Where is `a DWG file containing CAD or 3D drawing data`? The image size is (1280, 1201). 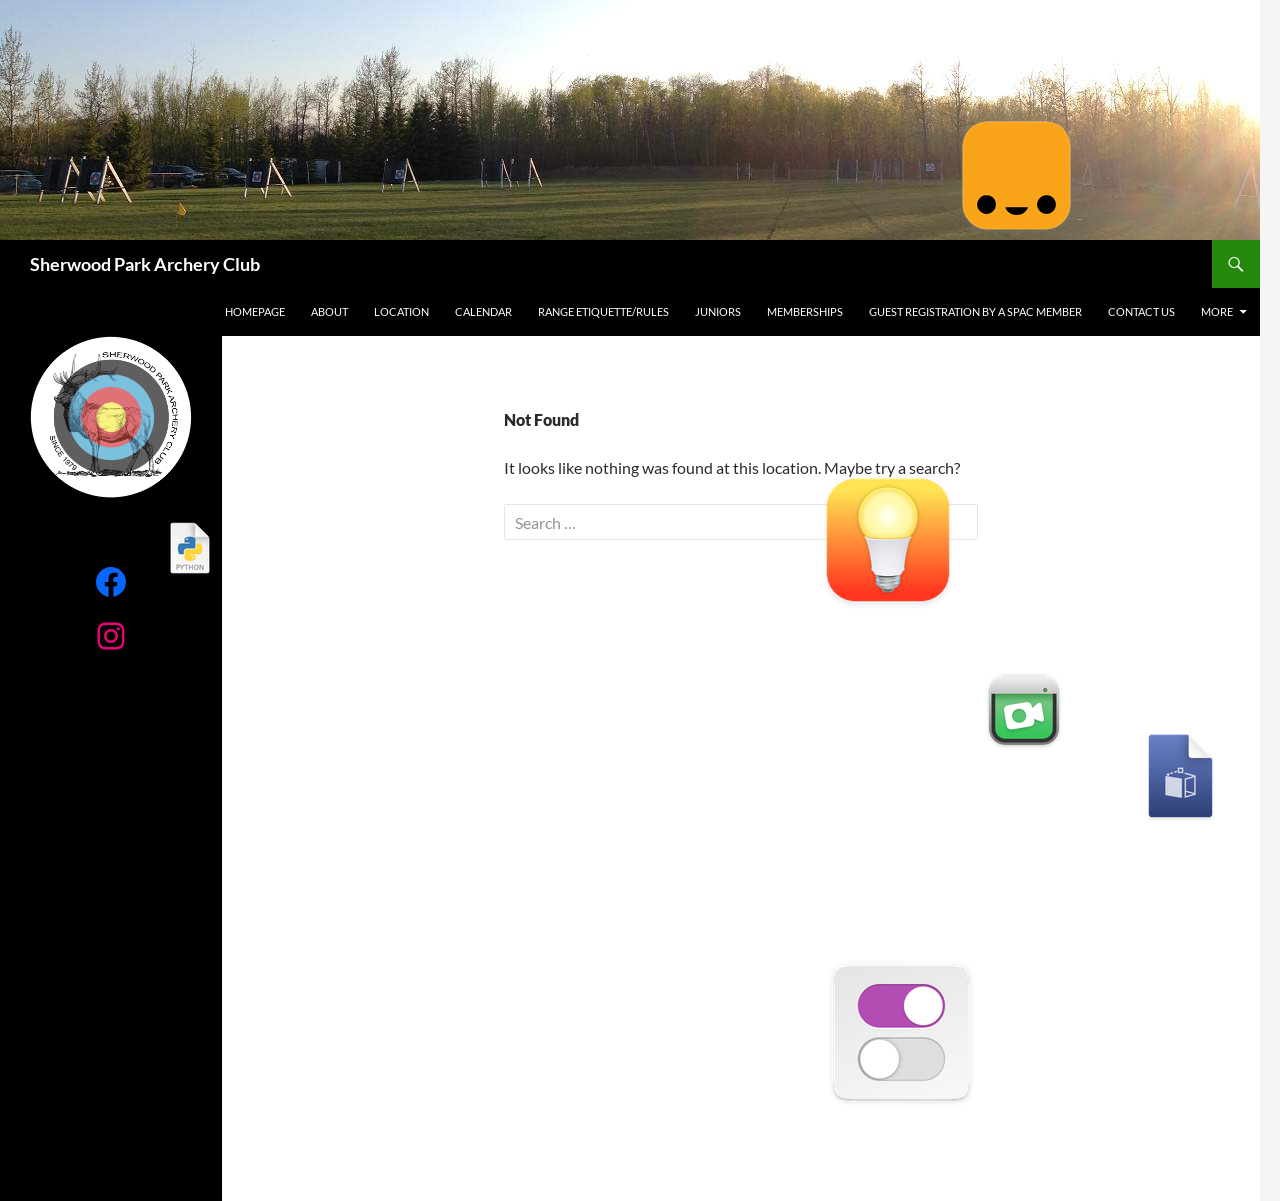 a DWG file containing CAD or 3D drawing data is located at coordinates (1180, 777).